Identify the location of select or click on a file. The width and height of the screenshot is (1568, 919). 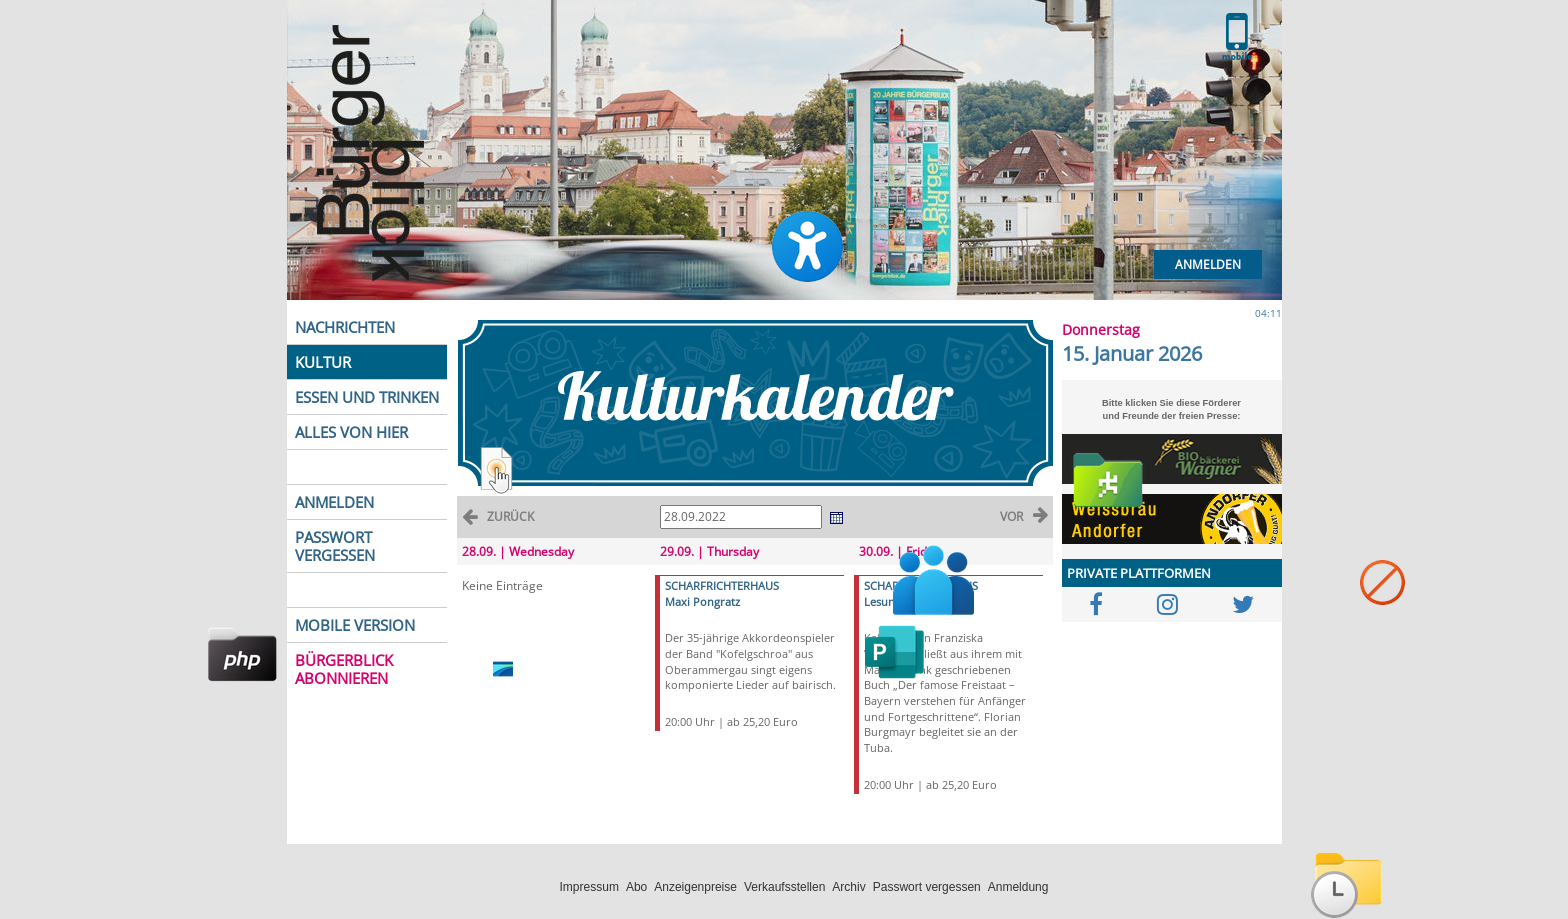
(496, 468).